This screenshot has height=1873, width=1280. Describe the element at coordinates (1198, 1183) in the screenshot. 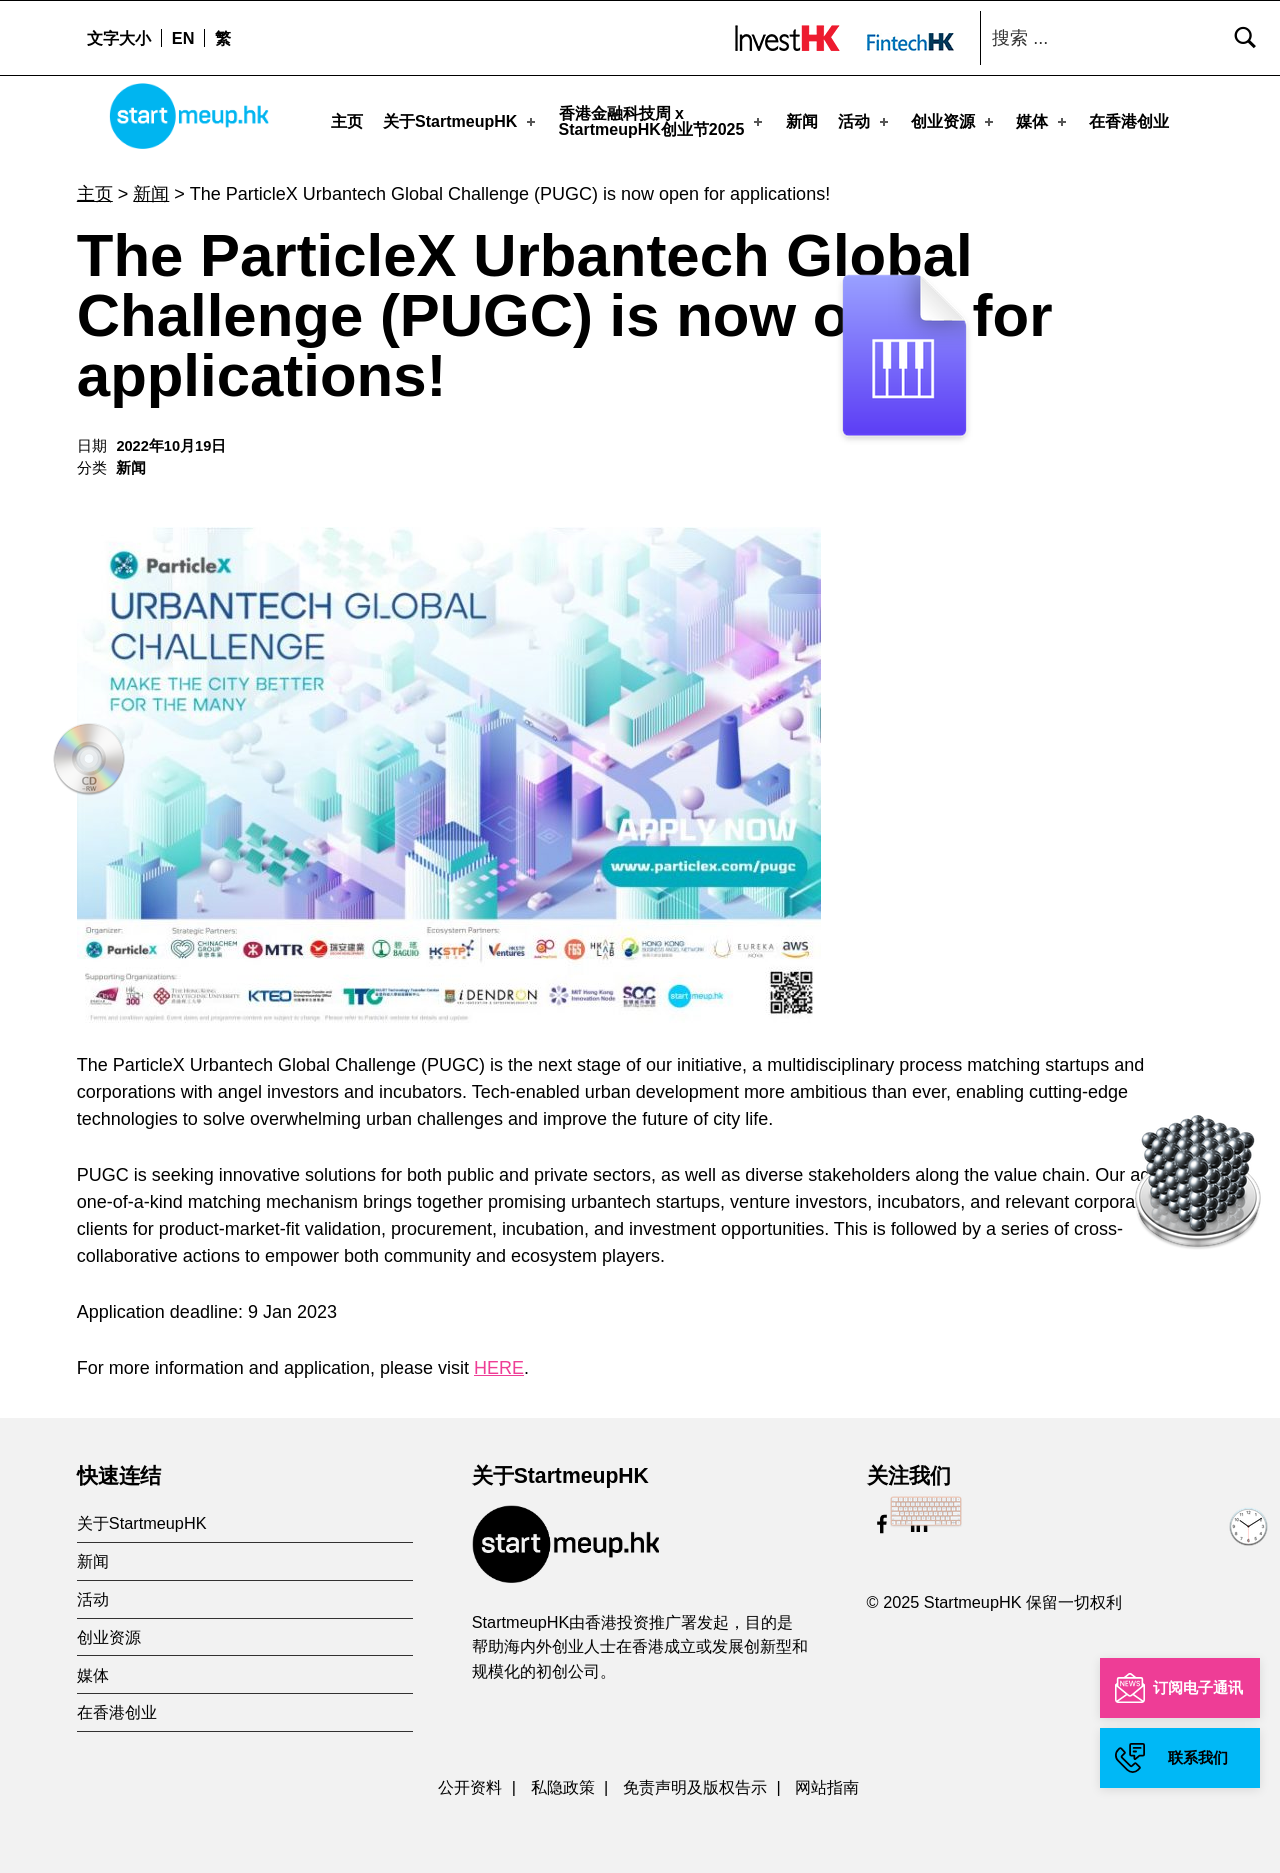

I see `access Xsan storage area network settings` at that location.